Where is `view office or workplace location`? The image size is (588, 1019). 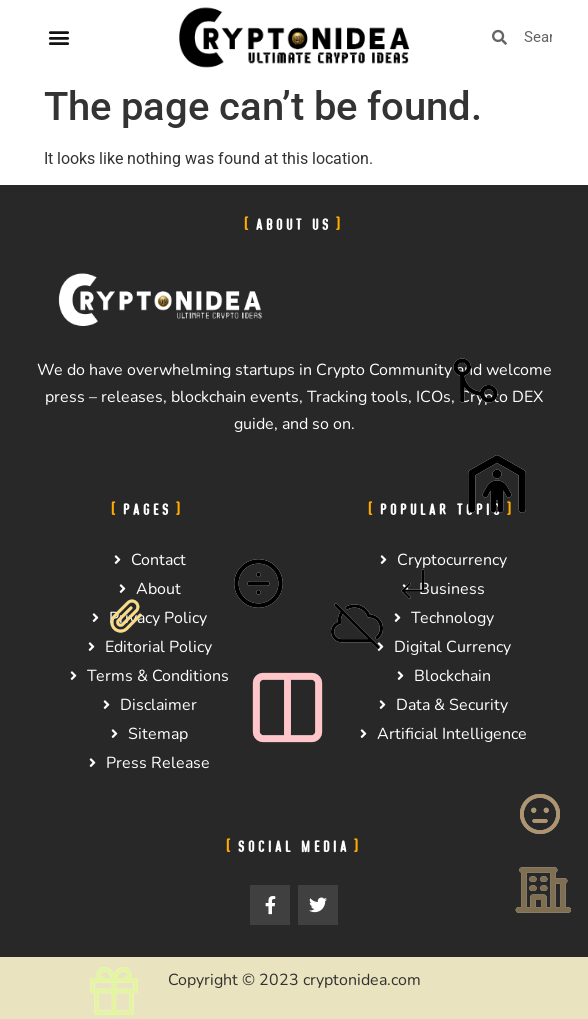 view office or workplace location is located at coordinates (542, 890).